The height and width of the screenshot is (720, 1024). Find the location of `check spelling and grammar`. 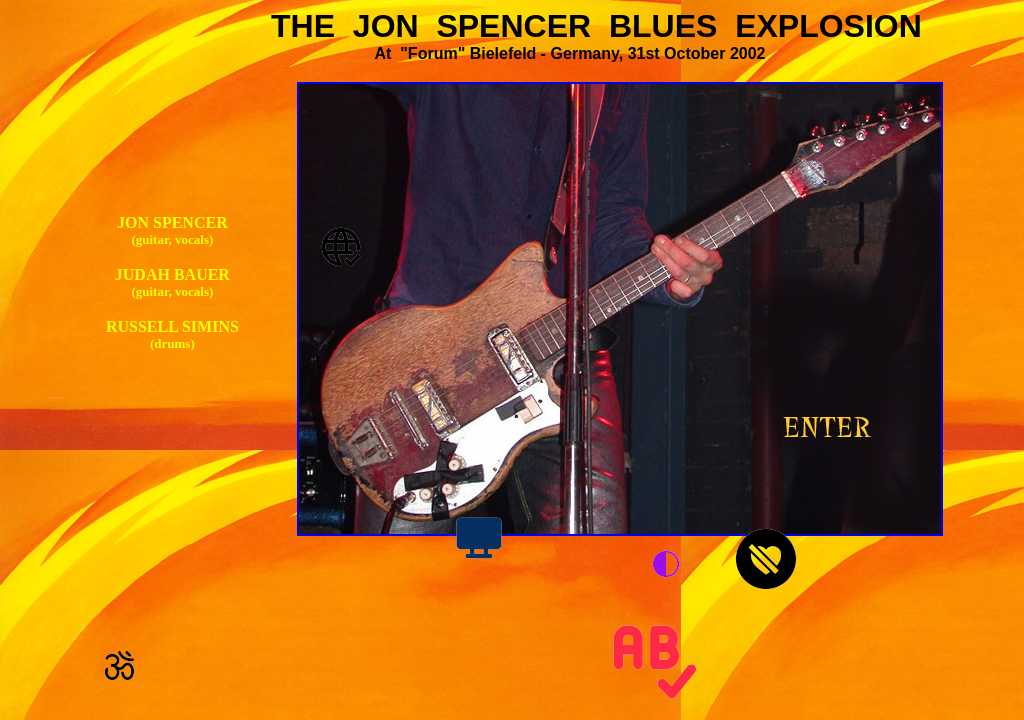

check spelling and grammar is located at coordinates (652, 659).